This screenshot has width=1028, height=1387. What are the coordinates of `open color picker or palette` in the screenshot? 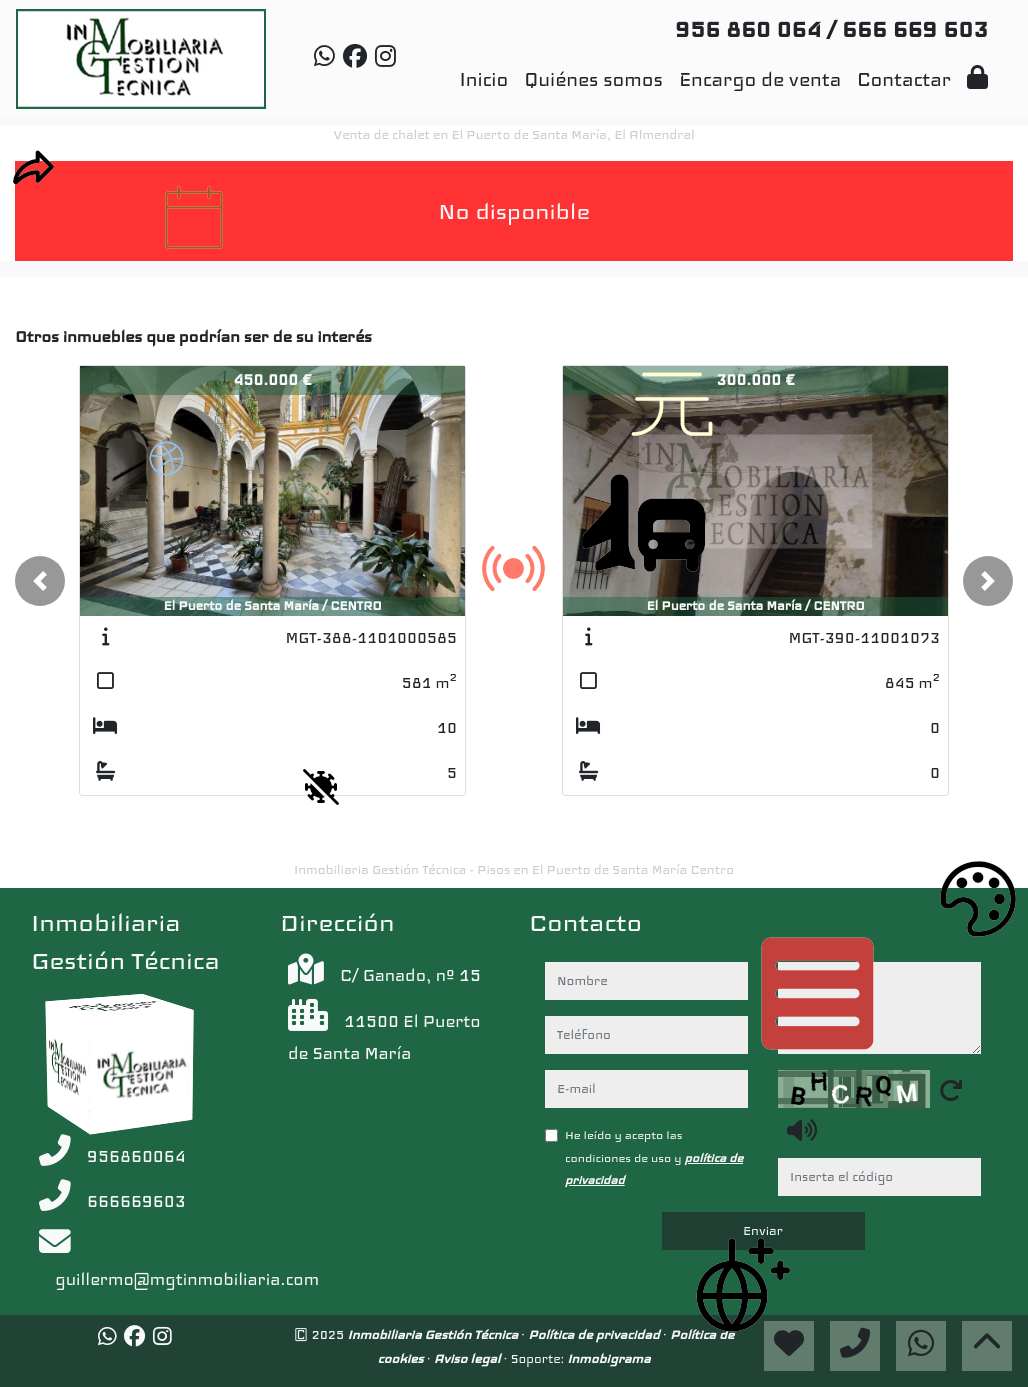 It's located at (978, 899).